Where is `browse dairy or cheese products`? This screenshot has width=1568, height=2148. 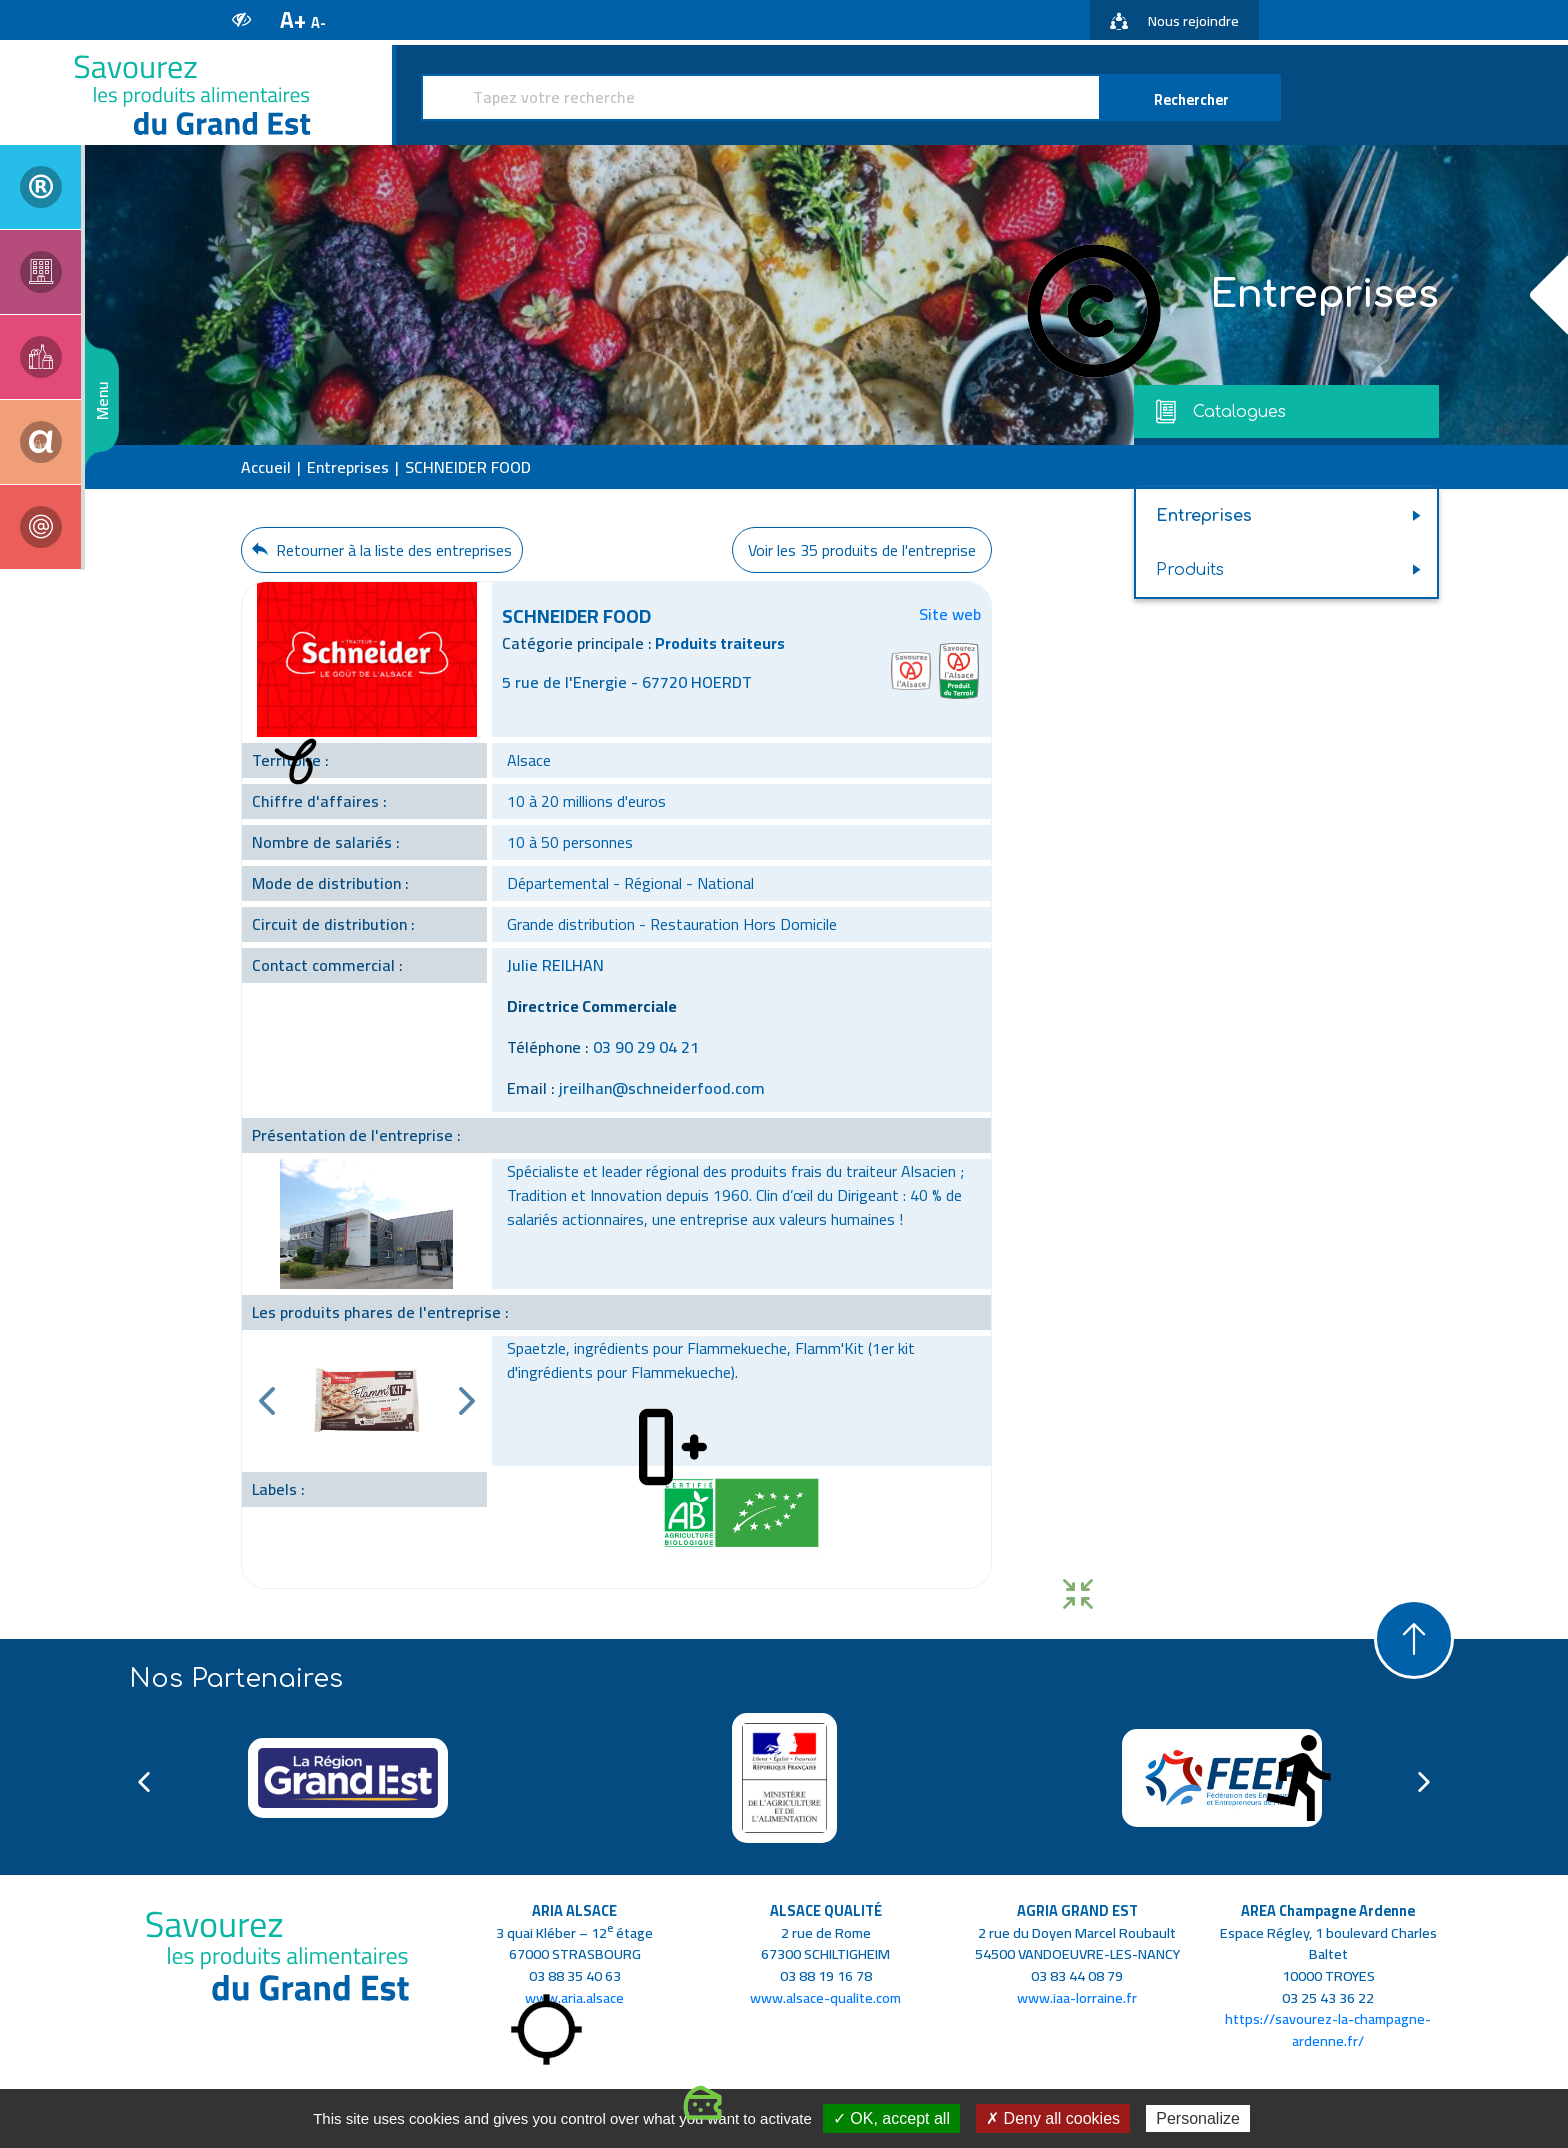 browse dairy or cheese products is located at coordinates (702, 2102).